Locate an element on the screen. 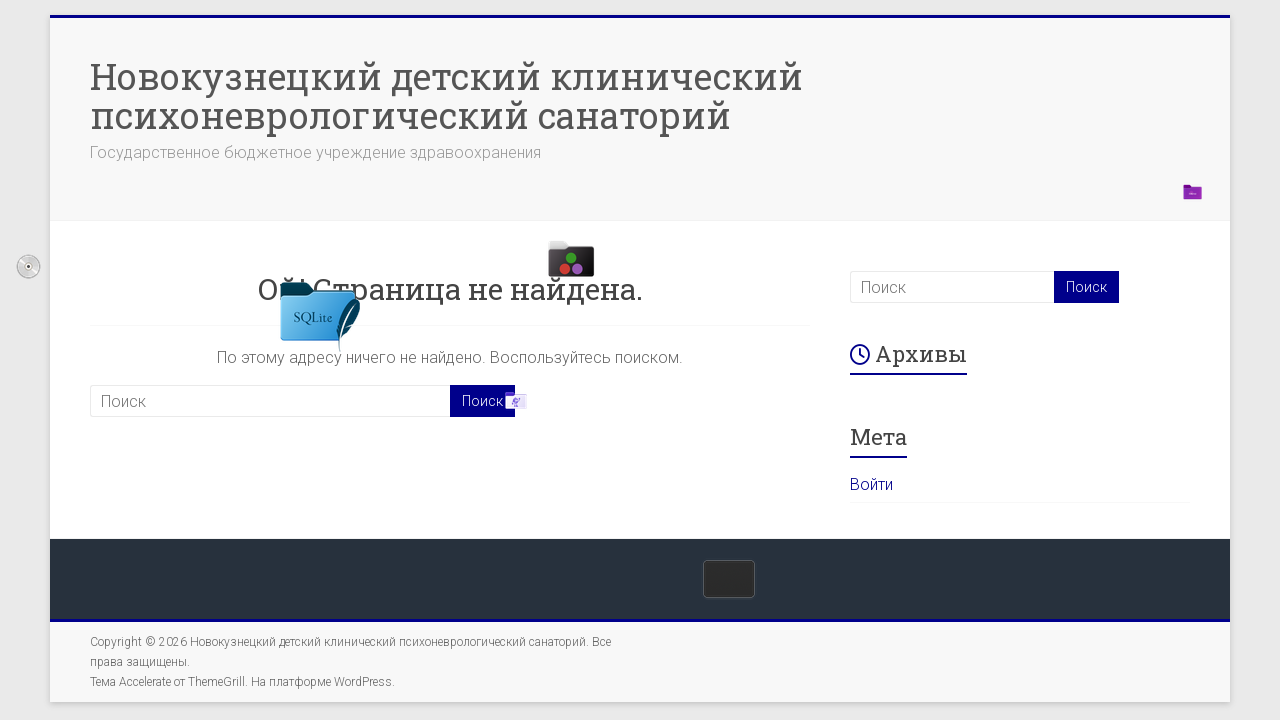 This screenshot has height=720, width=1280. magic trackpad connected via bluetooth is located at coordinates (729, 579).